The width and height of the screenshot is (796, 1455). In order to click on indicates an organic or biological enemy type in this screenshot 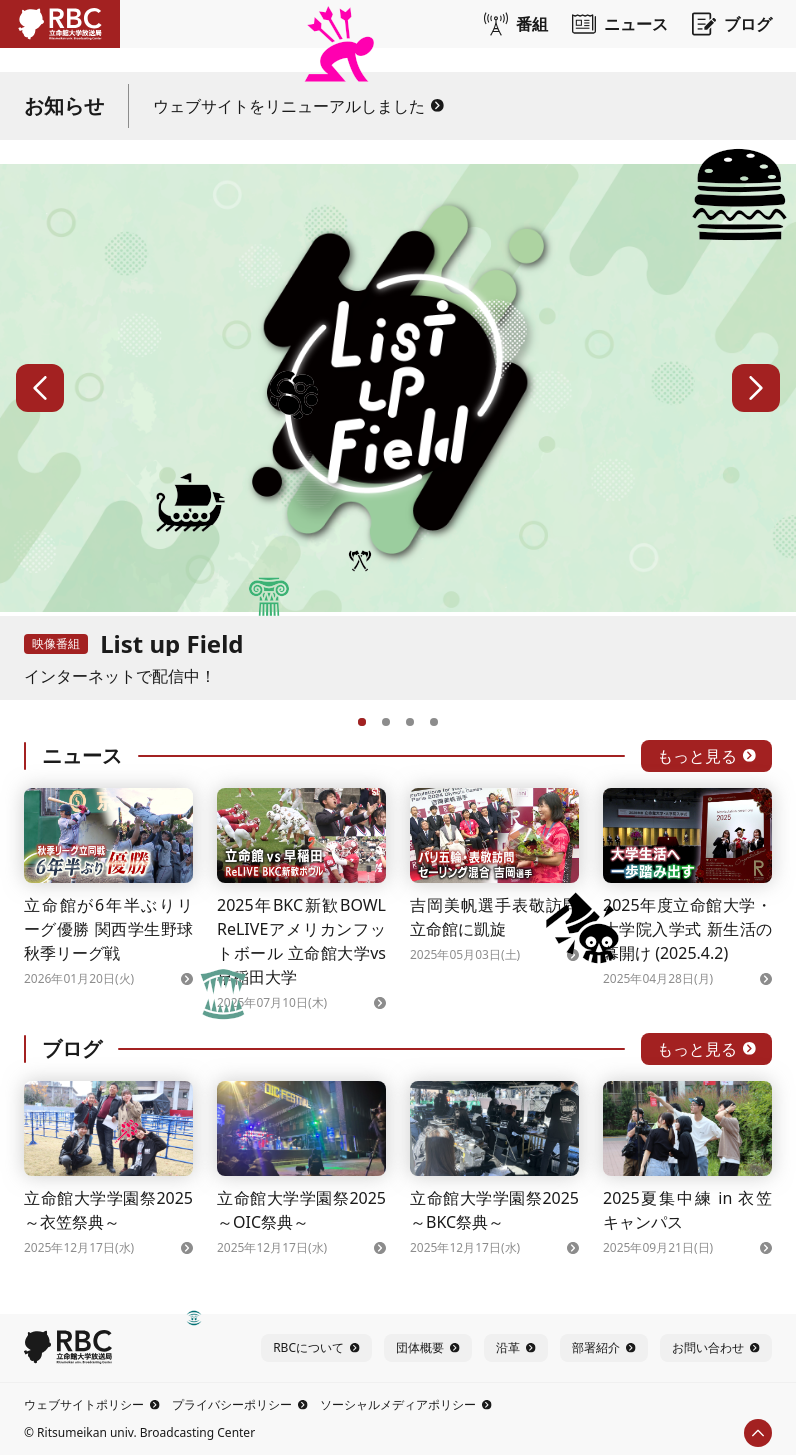, I will do `click(294, 395)`.